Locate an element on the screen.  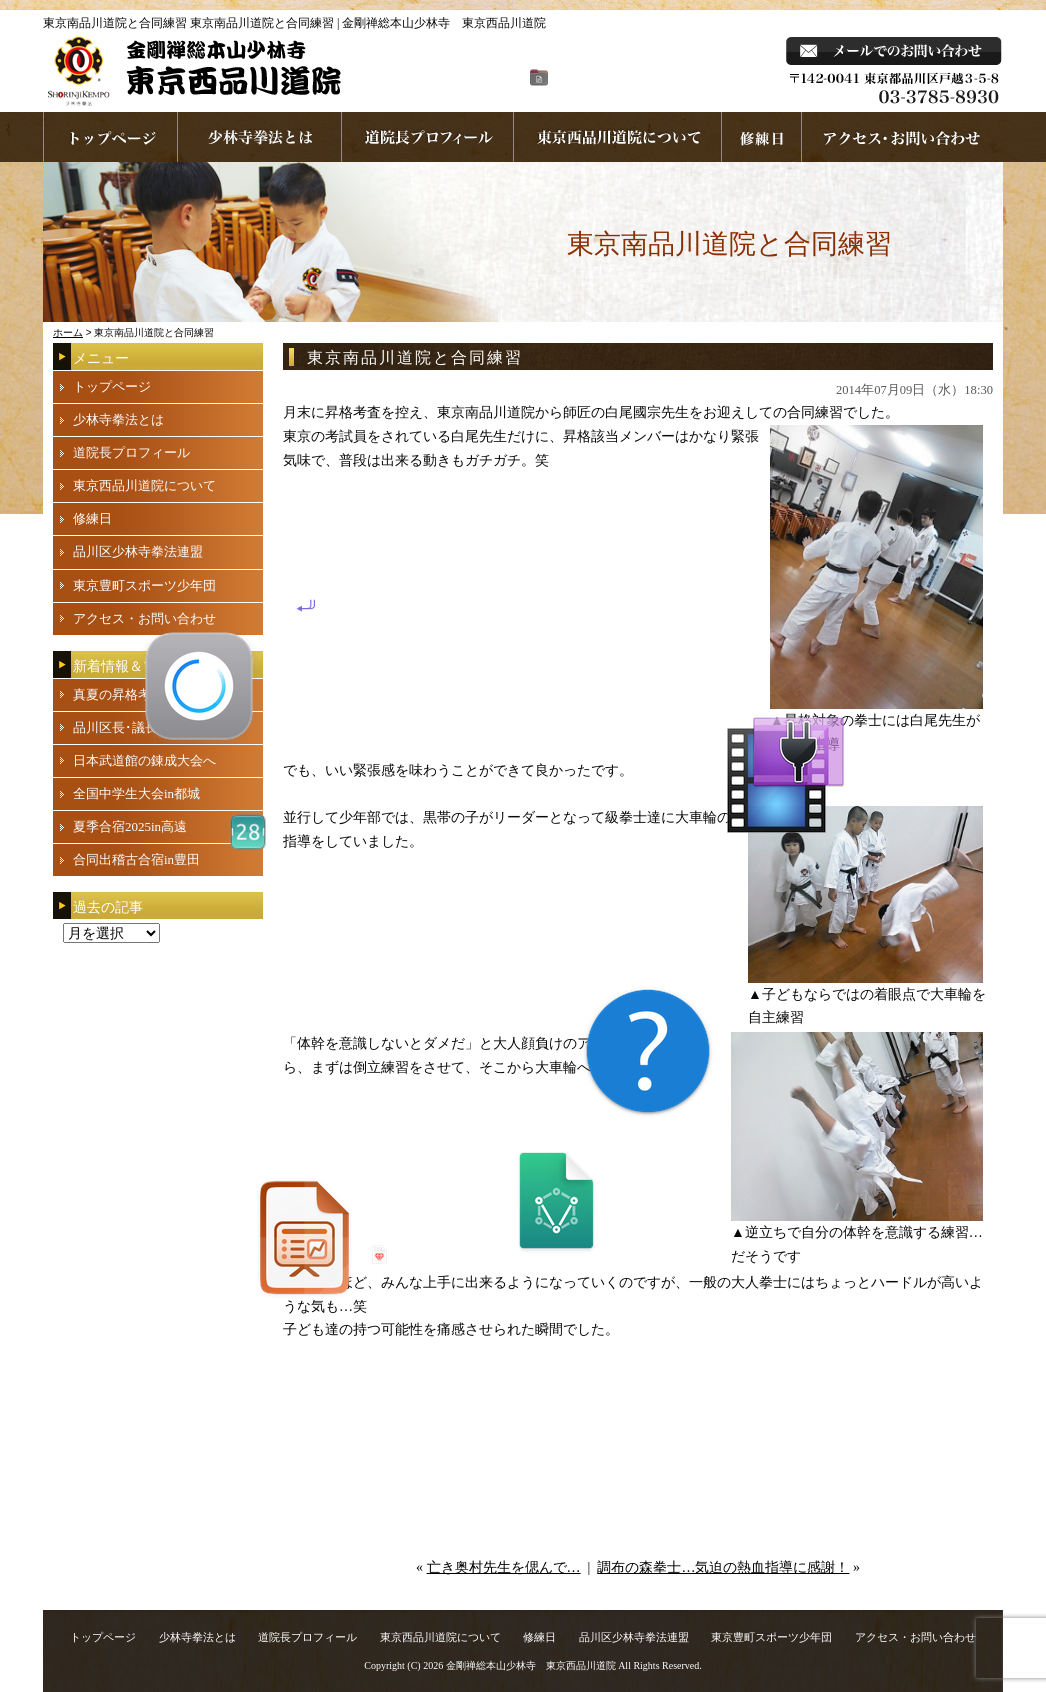
indicates help or additional information is available is located at coordinates (648, 1051).